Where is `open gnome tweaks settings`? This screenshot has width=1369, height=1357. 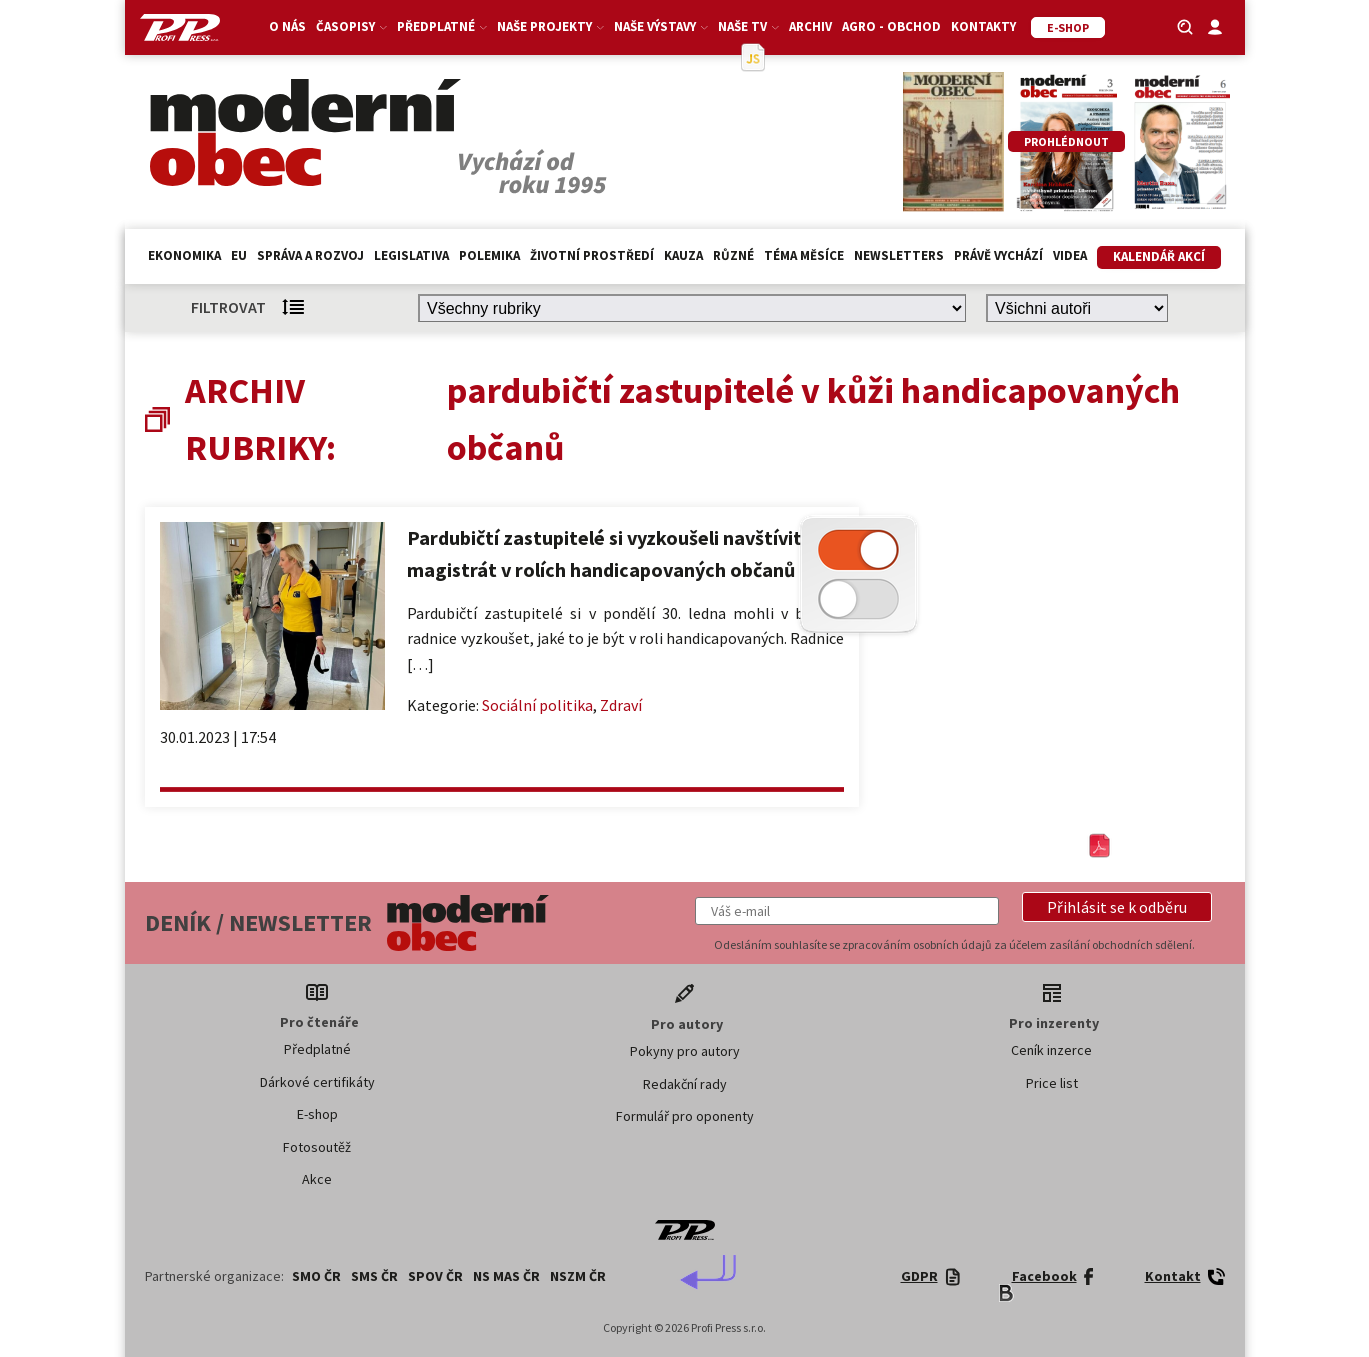 open gnome tweaks settings is located at coordinates (858, 574).